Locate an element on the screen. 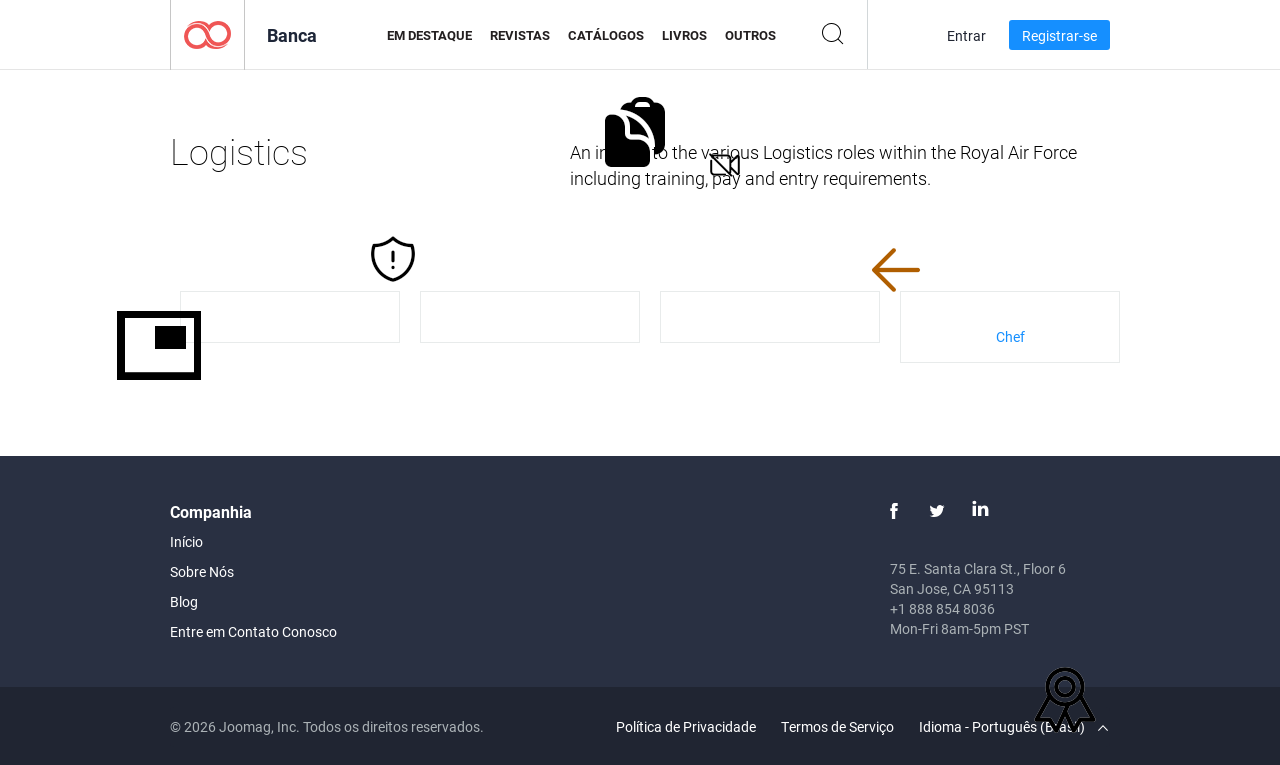 The width and height of the screenshot is (1280, 765). go back to the previous screen is located at coordinates (896, 270).